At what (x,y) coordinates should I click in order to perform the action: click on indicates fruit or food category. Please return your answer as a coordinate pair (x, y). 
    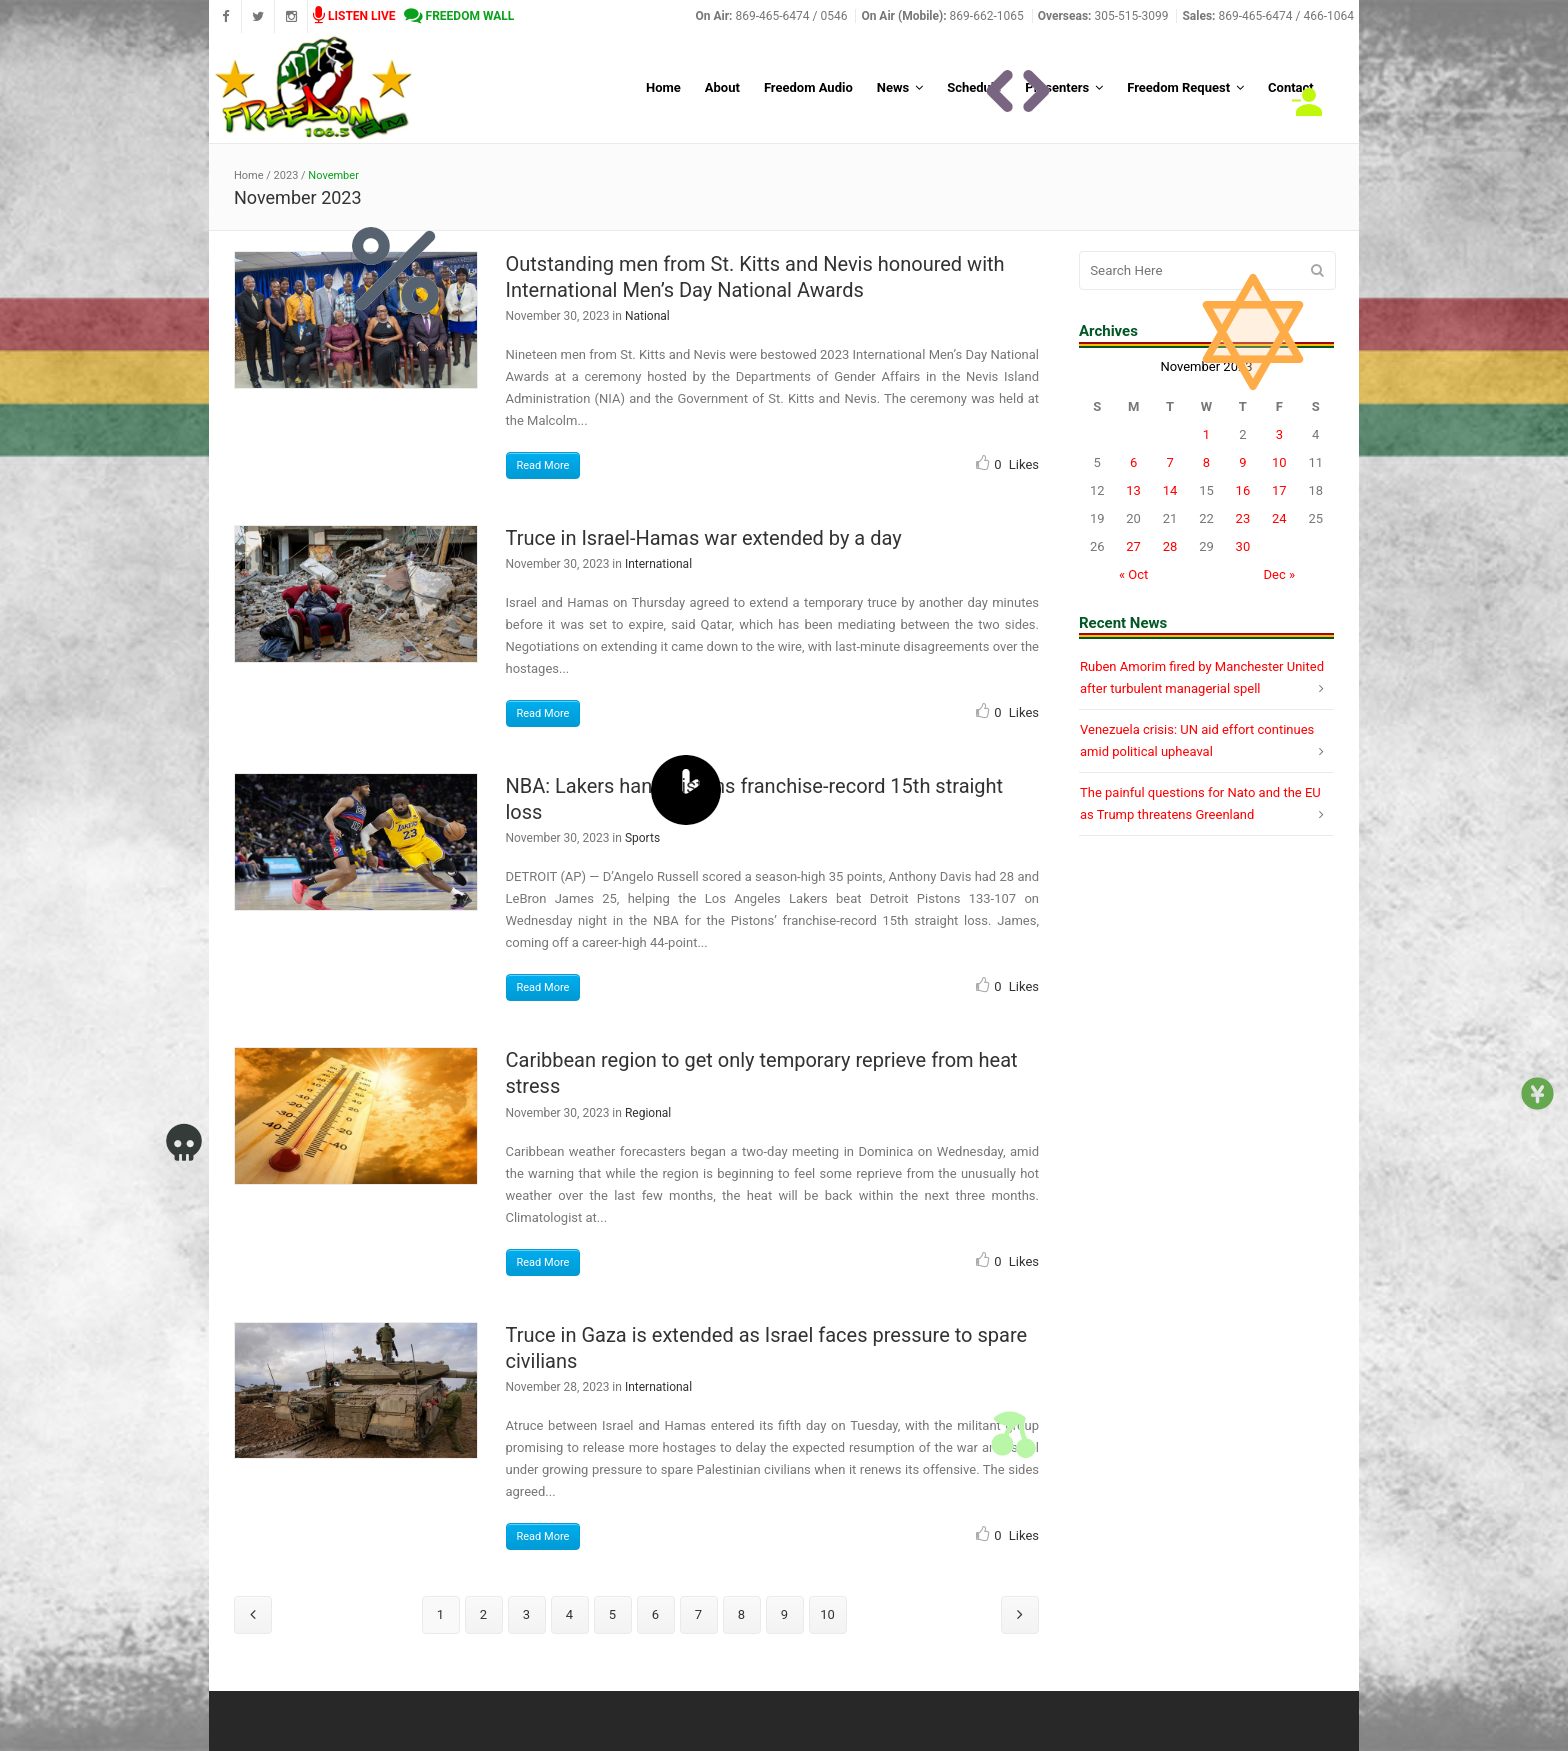
    Looking at the image, I should click on (1013, 1433).